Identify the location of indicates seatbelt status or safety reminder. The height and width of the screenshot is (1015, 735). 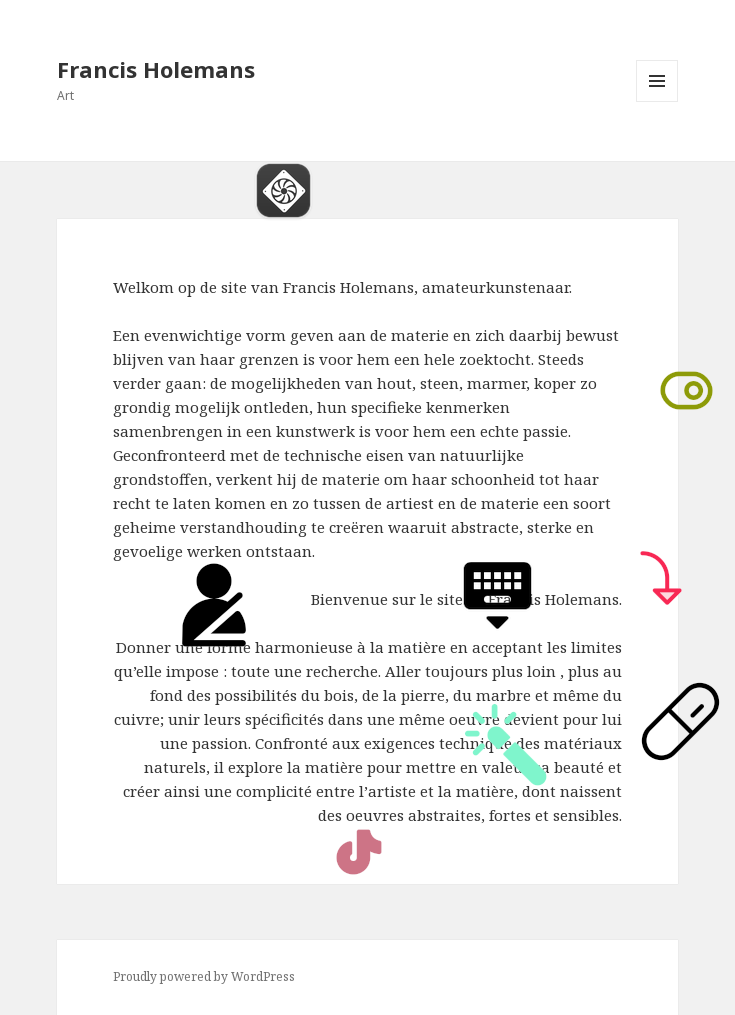
(214, 605).